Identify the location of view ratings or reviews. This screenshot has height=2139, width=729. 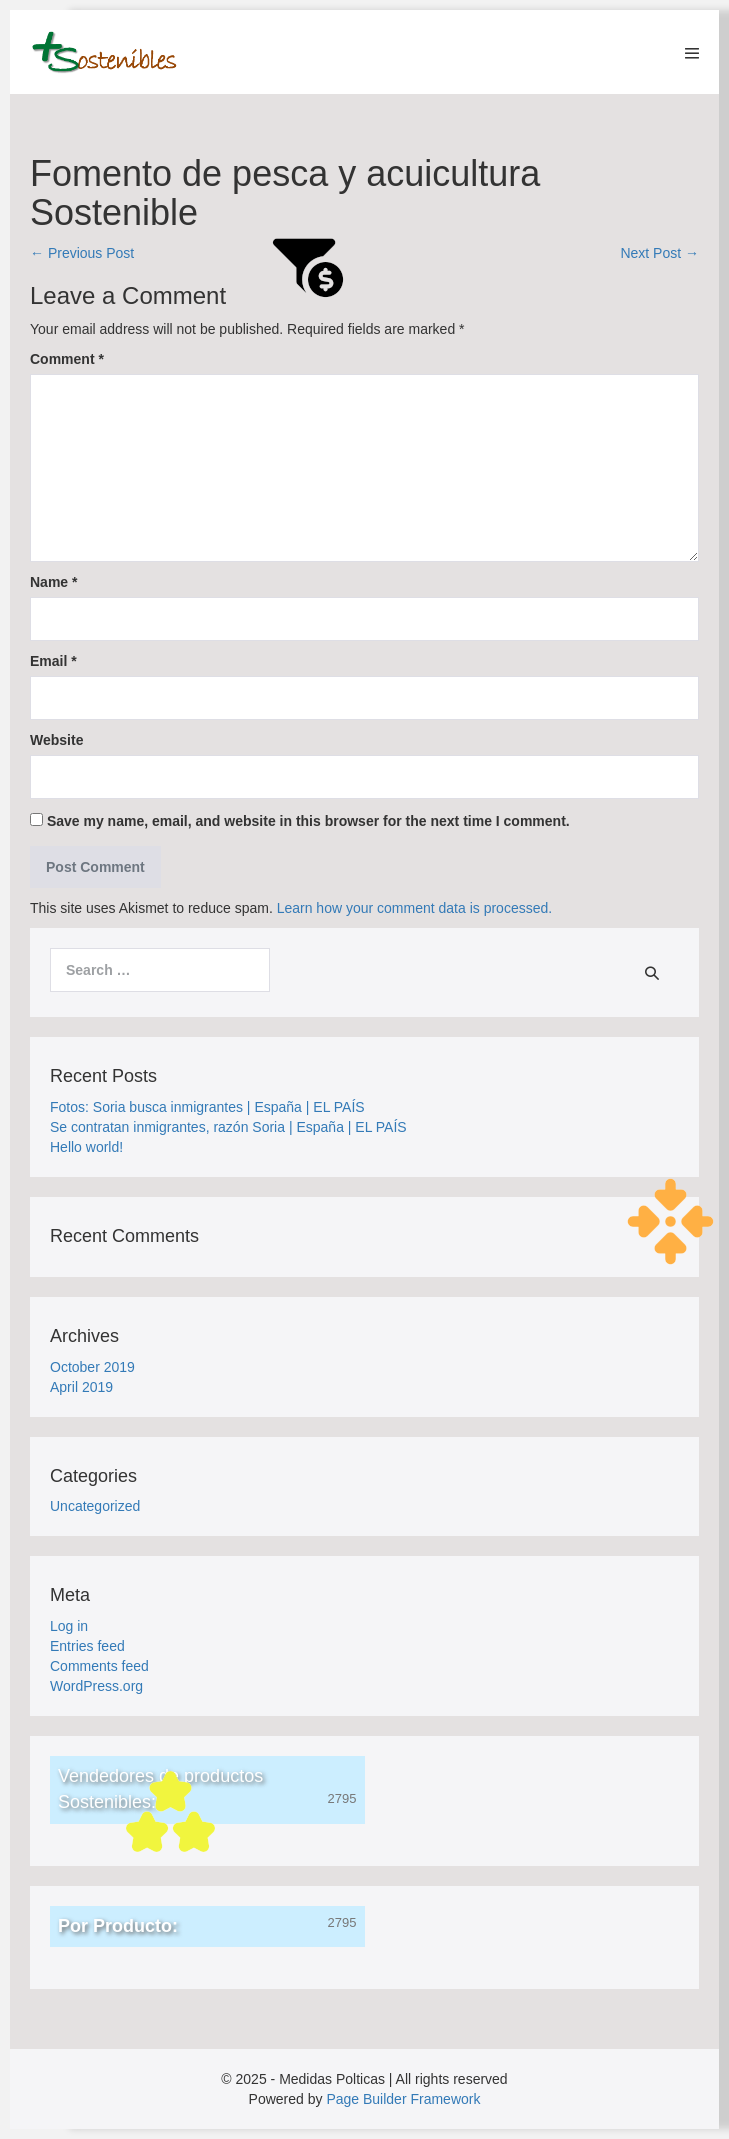
(170, 1811).